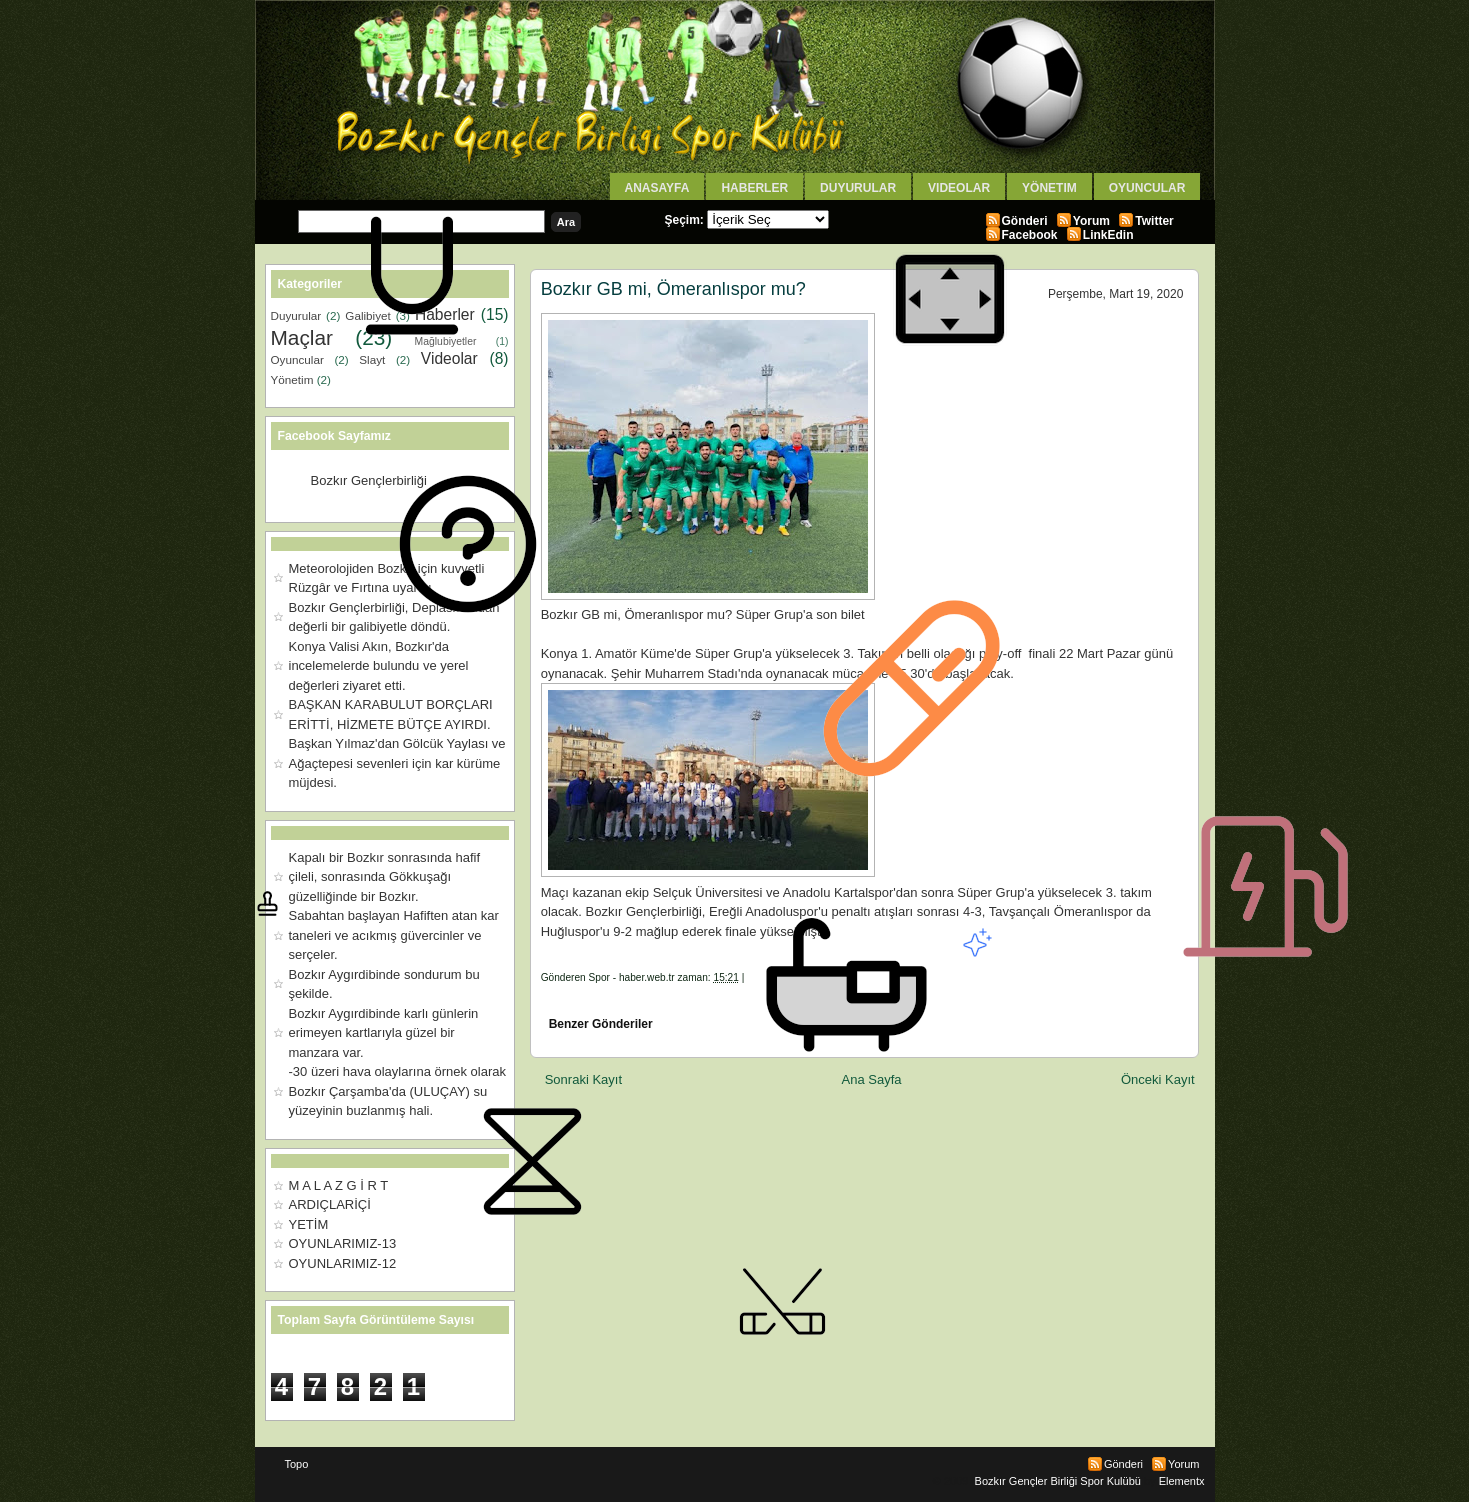 The width and height of the screenshot is (1469, 1502). Describe the element at coordinates (532, 1161) in the screenshot. I see `indicates time is running low or nearly expired` at that location.